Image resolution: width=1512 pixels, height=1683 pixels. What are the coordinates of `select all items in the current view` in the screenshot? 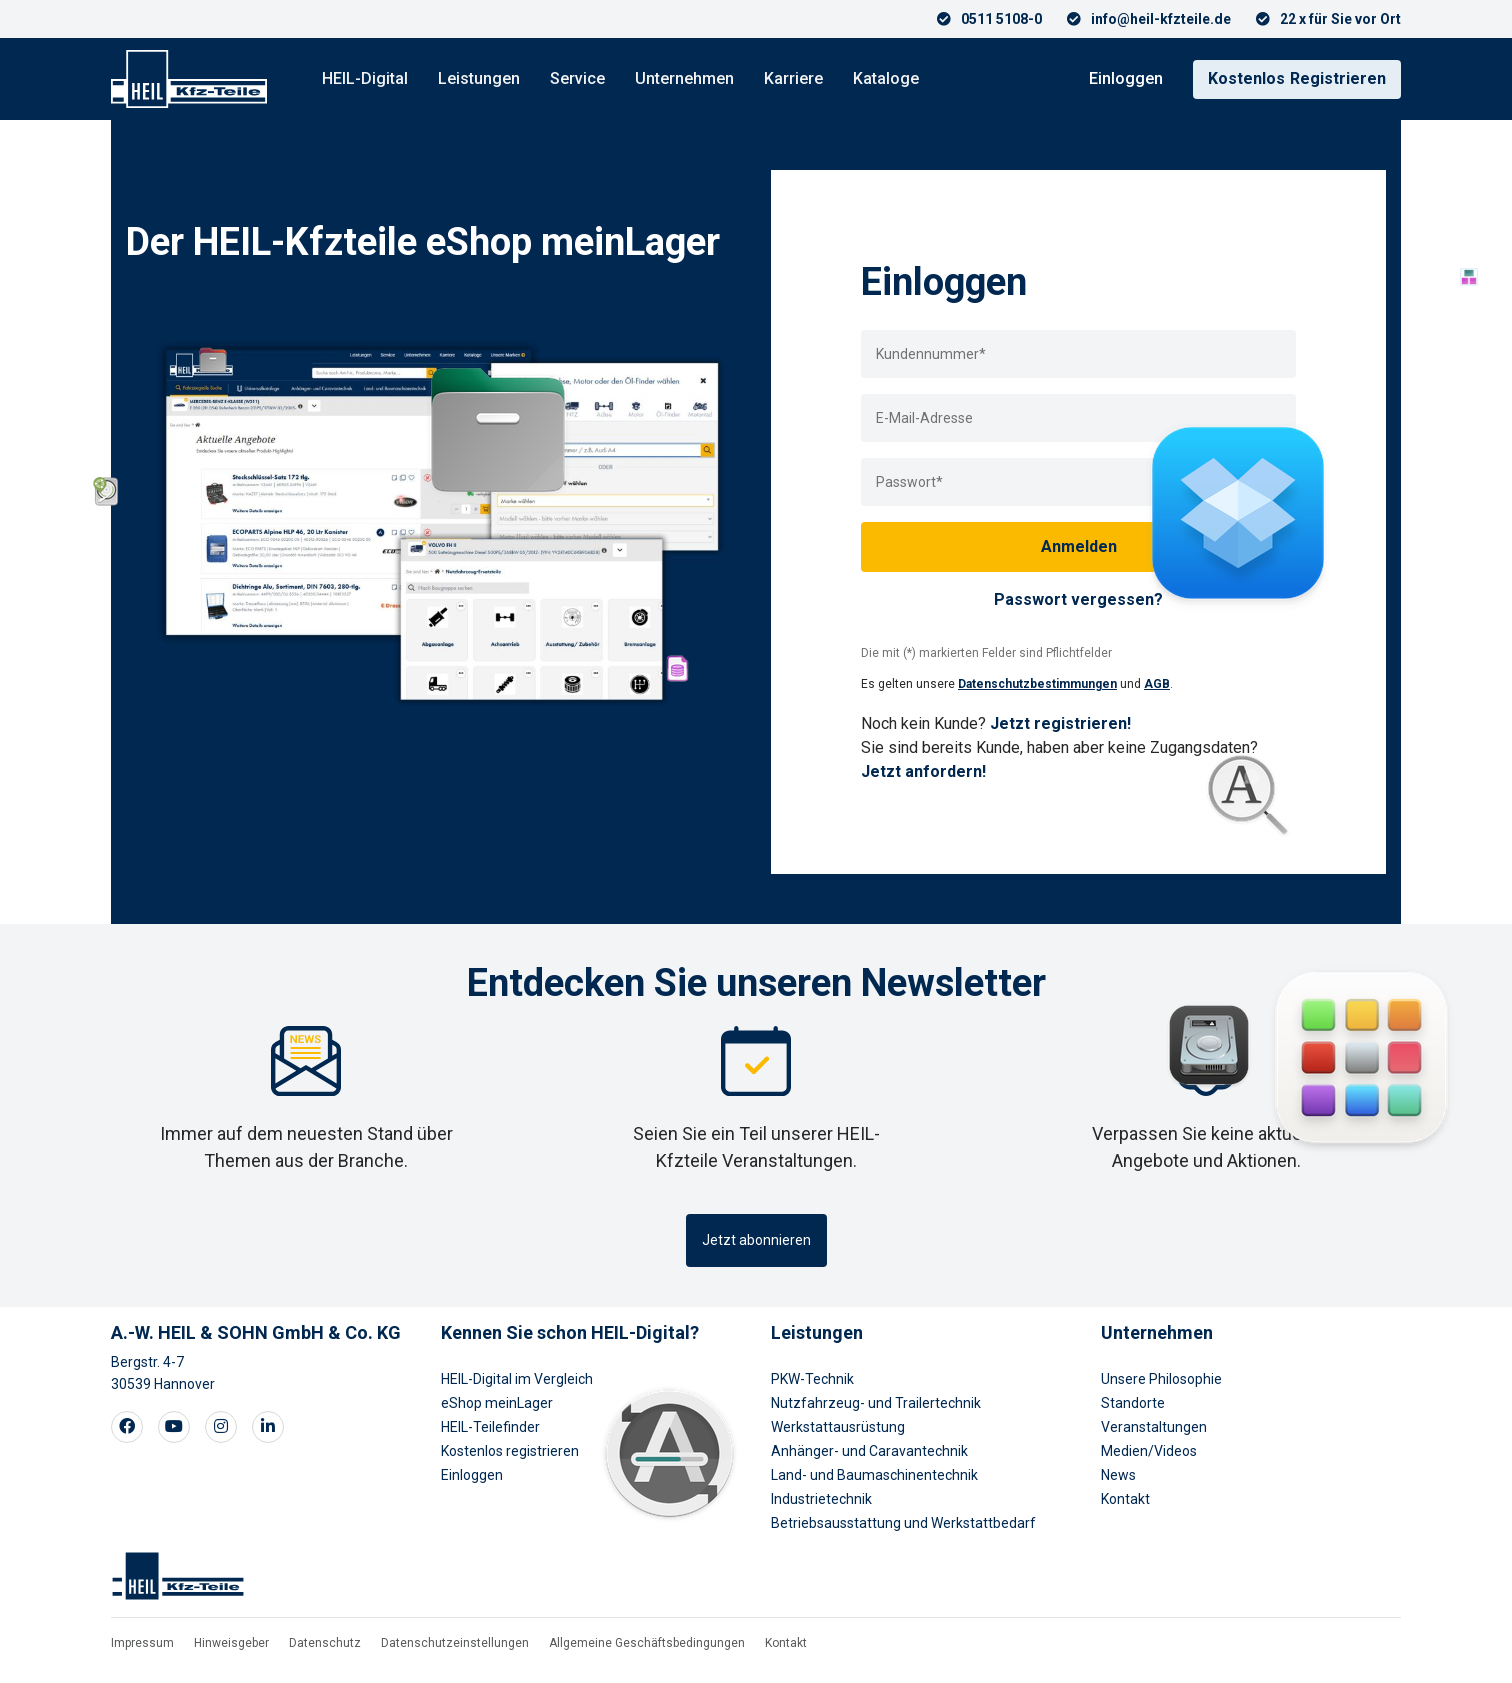 It's located at (1469, 277).